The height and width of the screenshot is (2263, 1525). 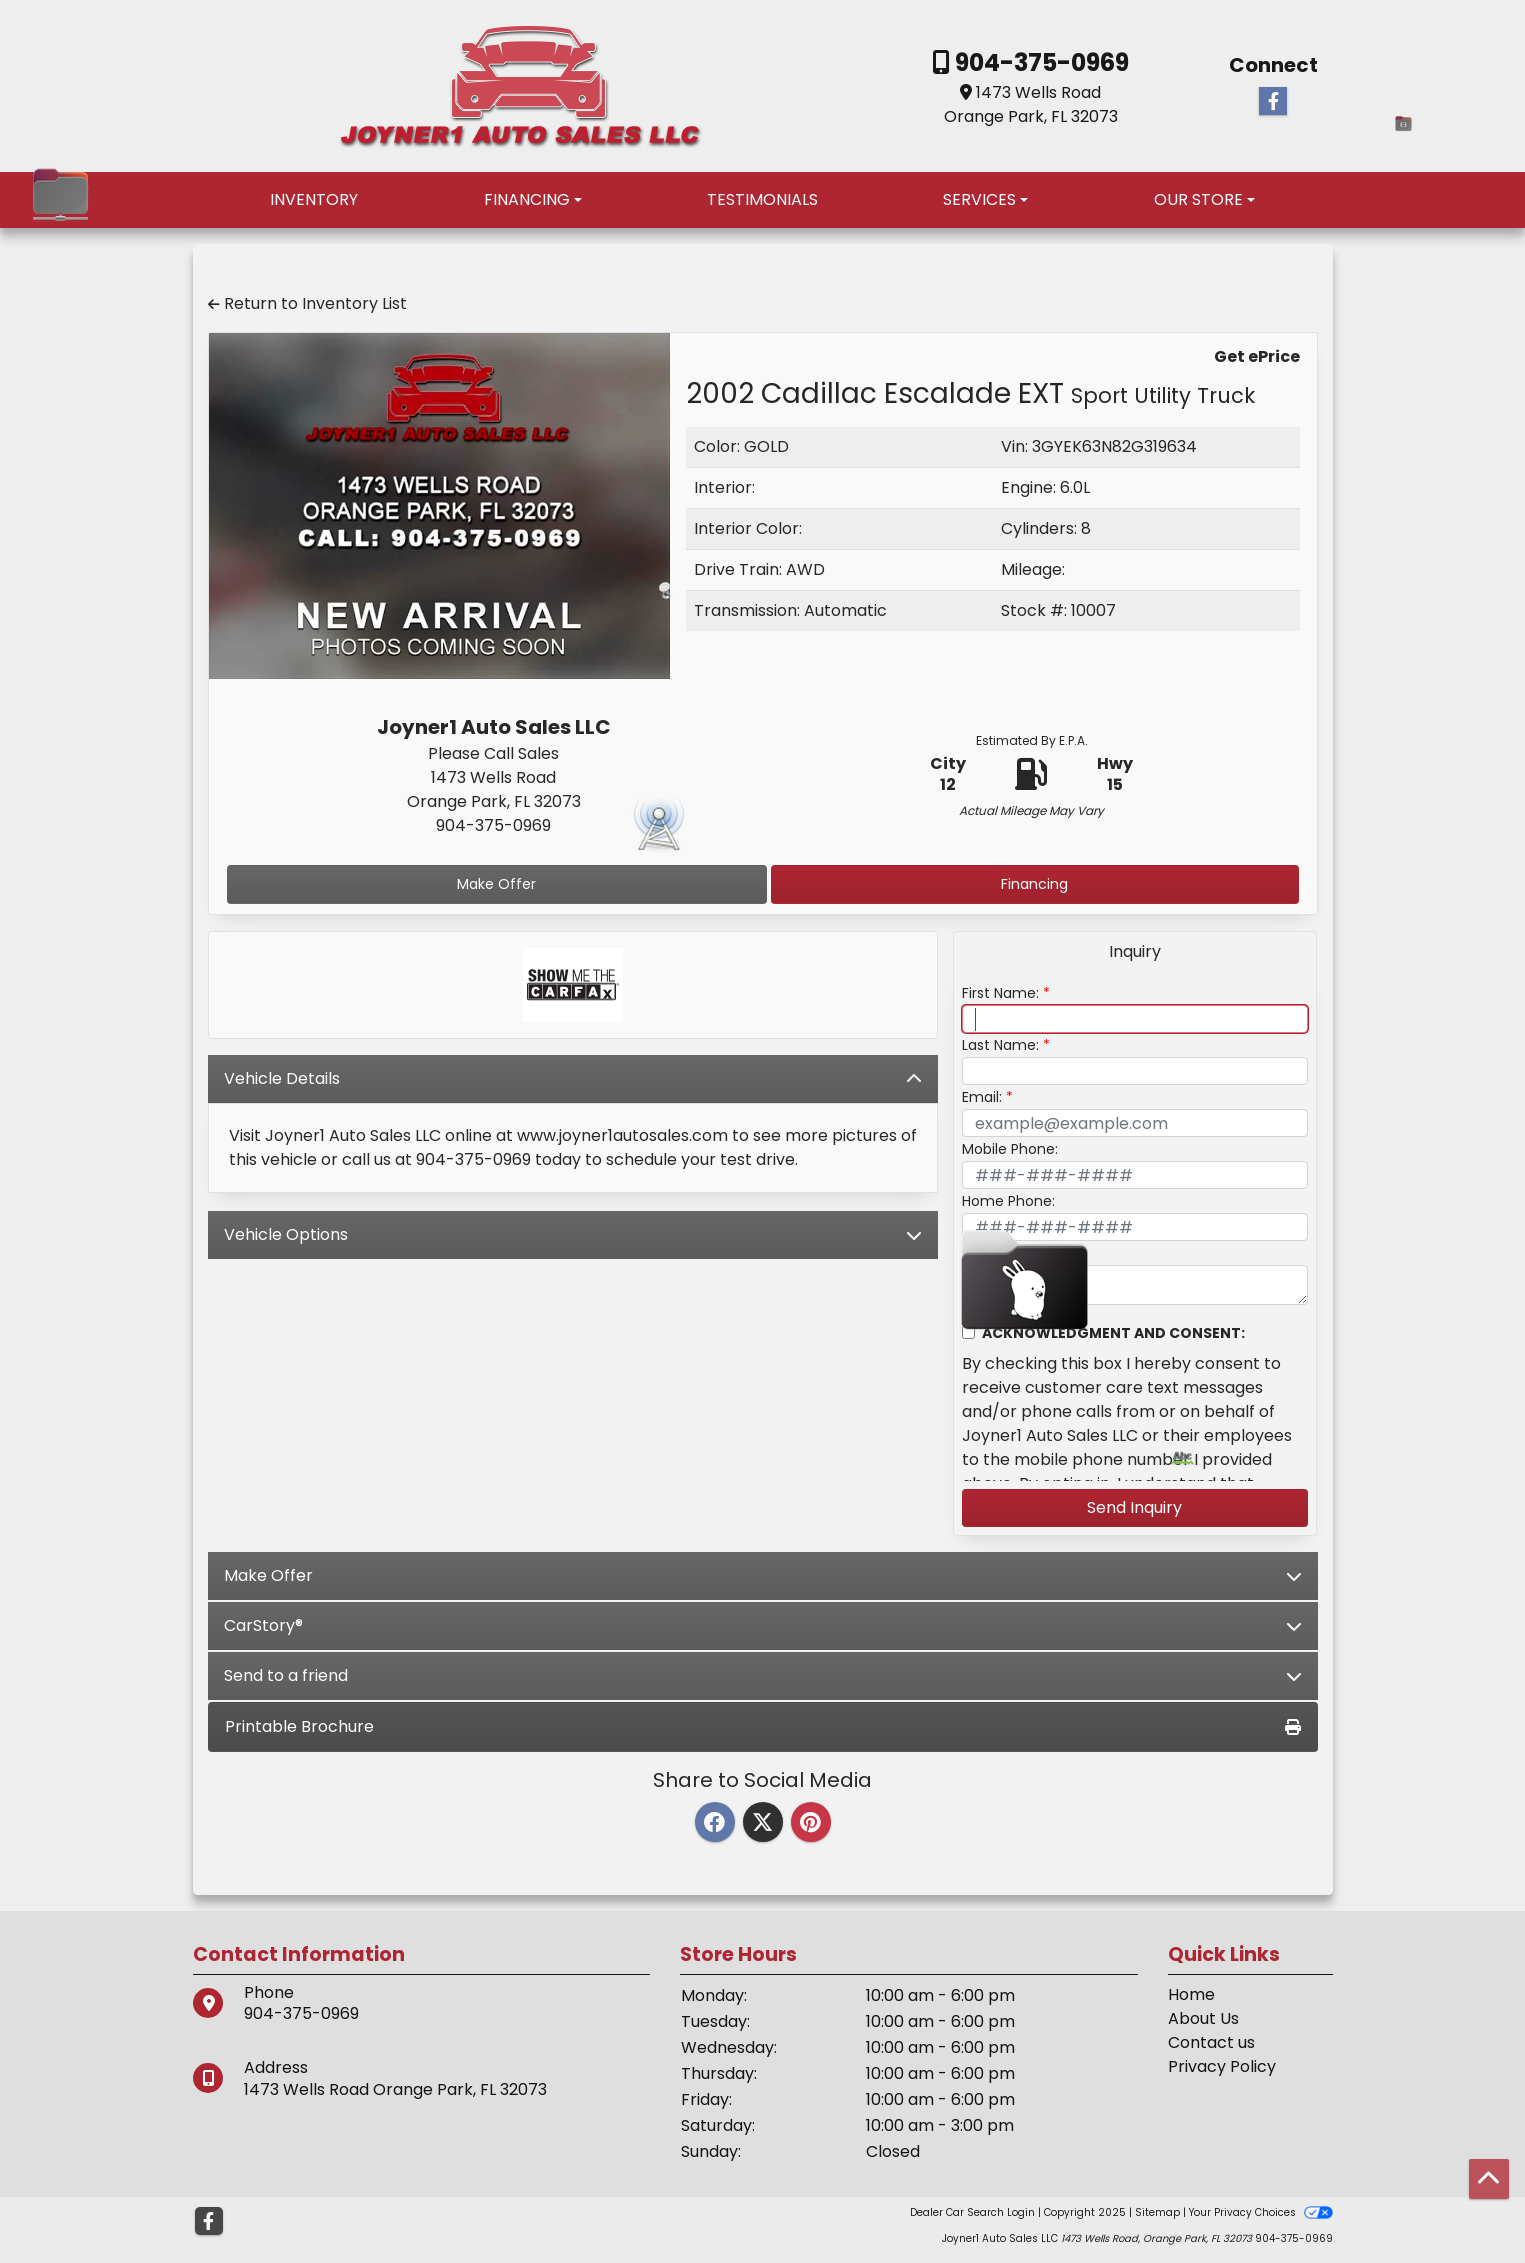 What do you see at coordinates (659, 825) in the screenshot?
I see `indicates wireless network connectivity status` at bounding box center [659, 825].